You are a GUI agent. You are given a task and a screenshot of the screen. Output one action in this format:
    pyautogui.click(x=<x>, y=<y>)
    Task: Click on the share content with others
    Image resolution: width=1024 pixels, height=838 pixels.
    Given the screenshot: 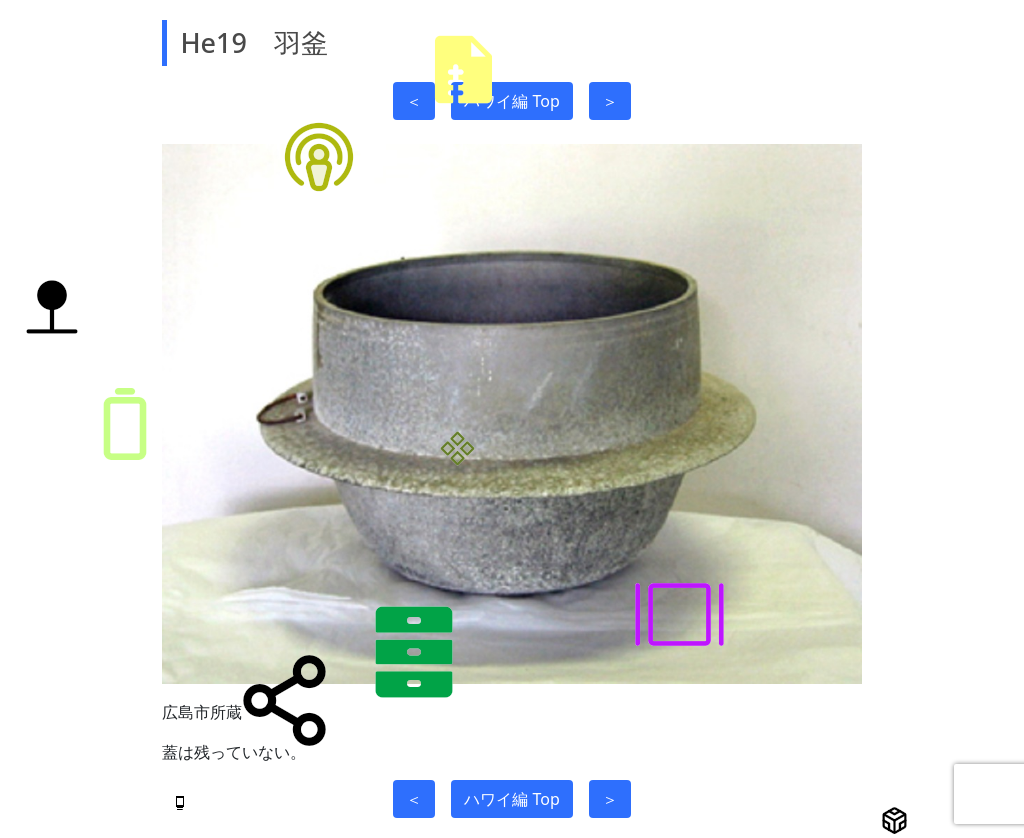 What is the action you would take?
    pyautogui.click(x=284, y=700)
    